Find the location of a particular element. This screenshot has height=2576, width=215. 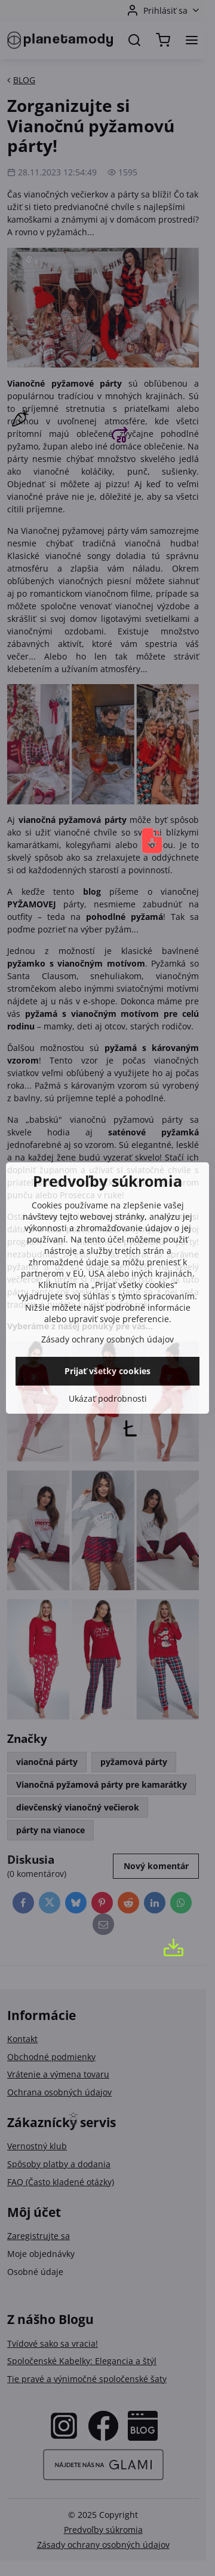

skip forward 20 seconds is located at coordinates (120, 435).